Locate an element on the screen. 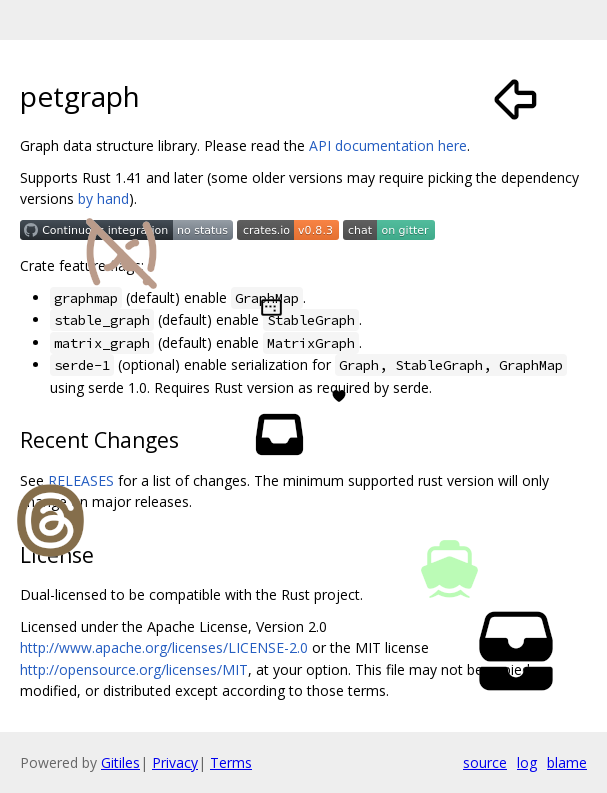 The image size is (607, 793). view your inbox is located at coordinates (279, 434).